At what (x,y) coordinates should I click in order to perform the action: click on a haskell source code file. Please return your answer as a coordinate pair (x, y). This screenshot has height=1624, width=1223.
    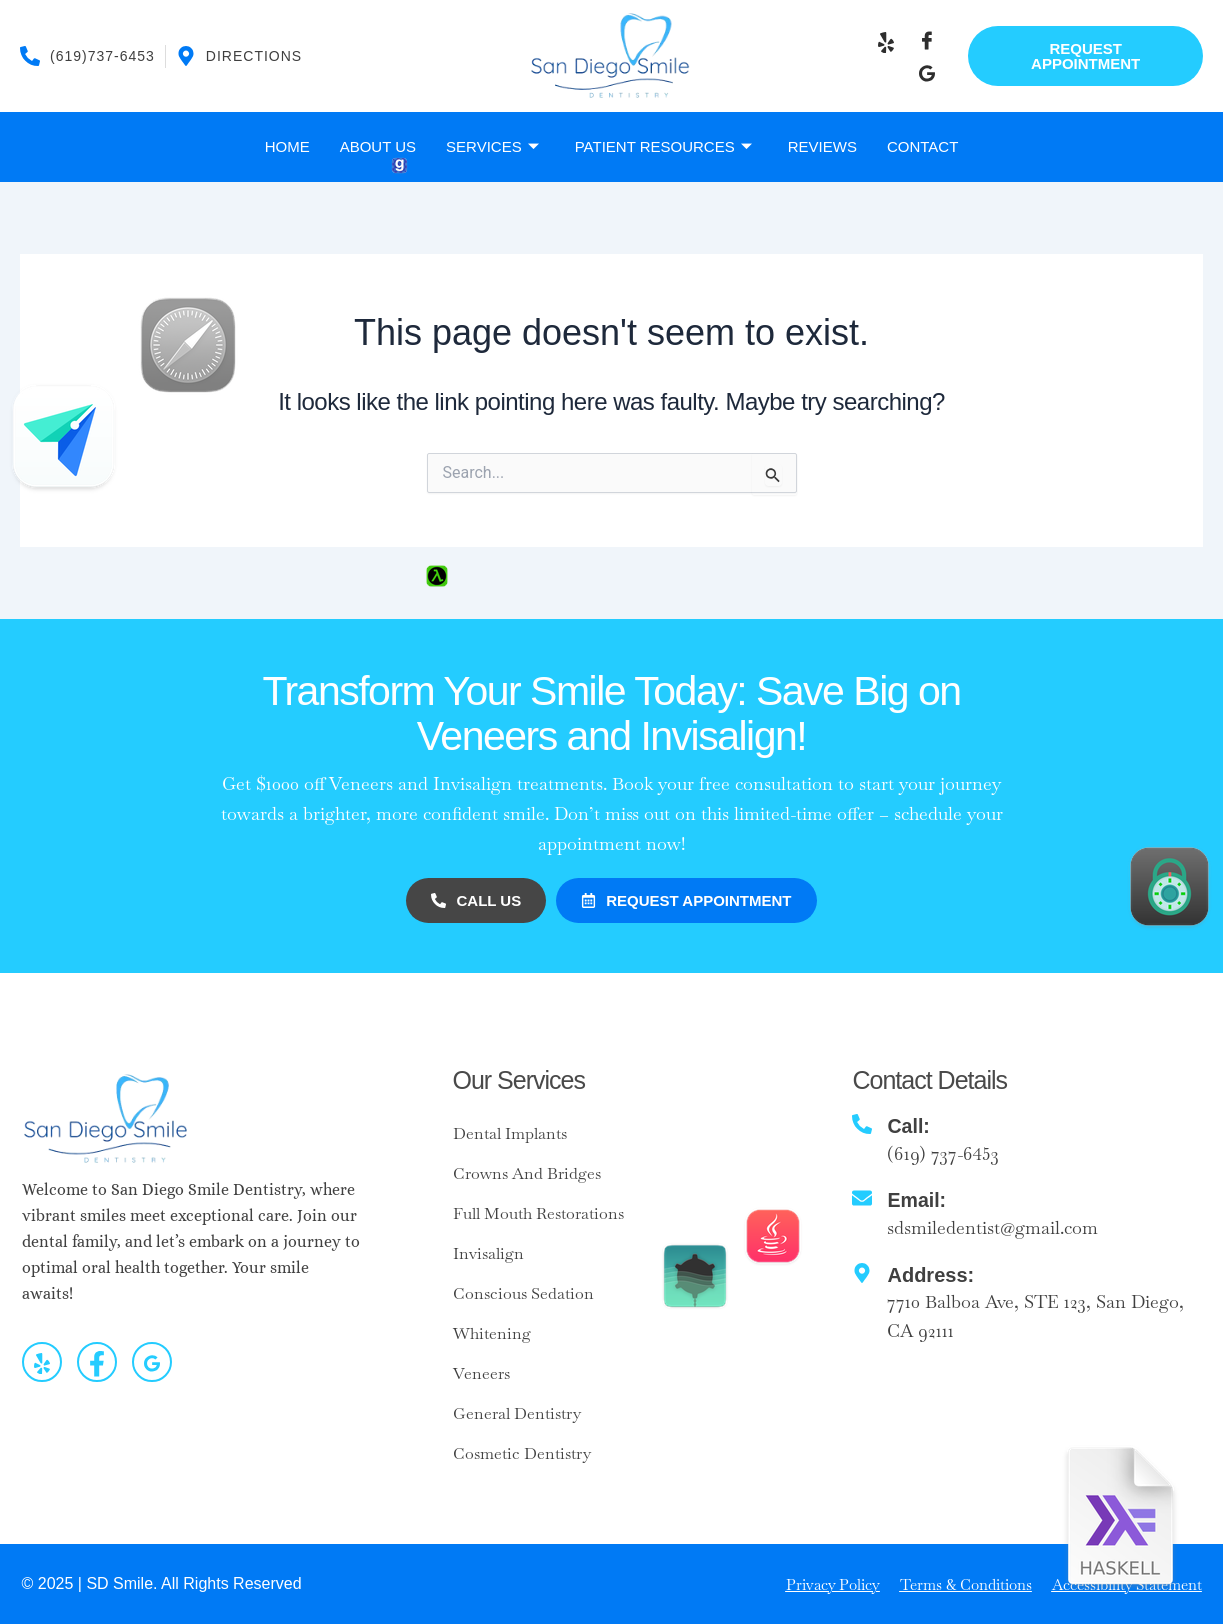
    Looking at the image, I should click on (1120, 1518).